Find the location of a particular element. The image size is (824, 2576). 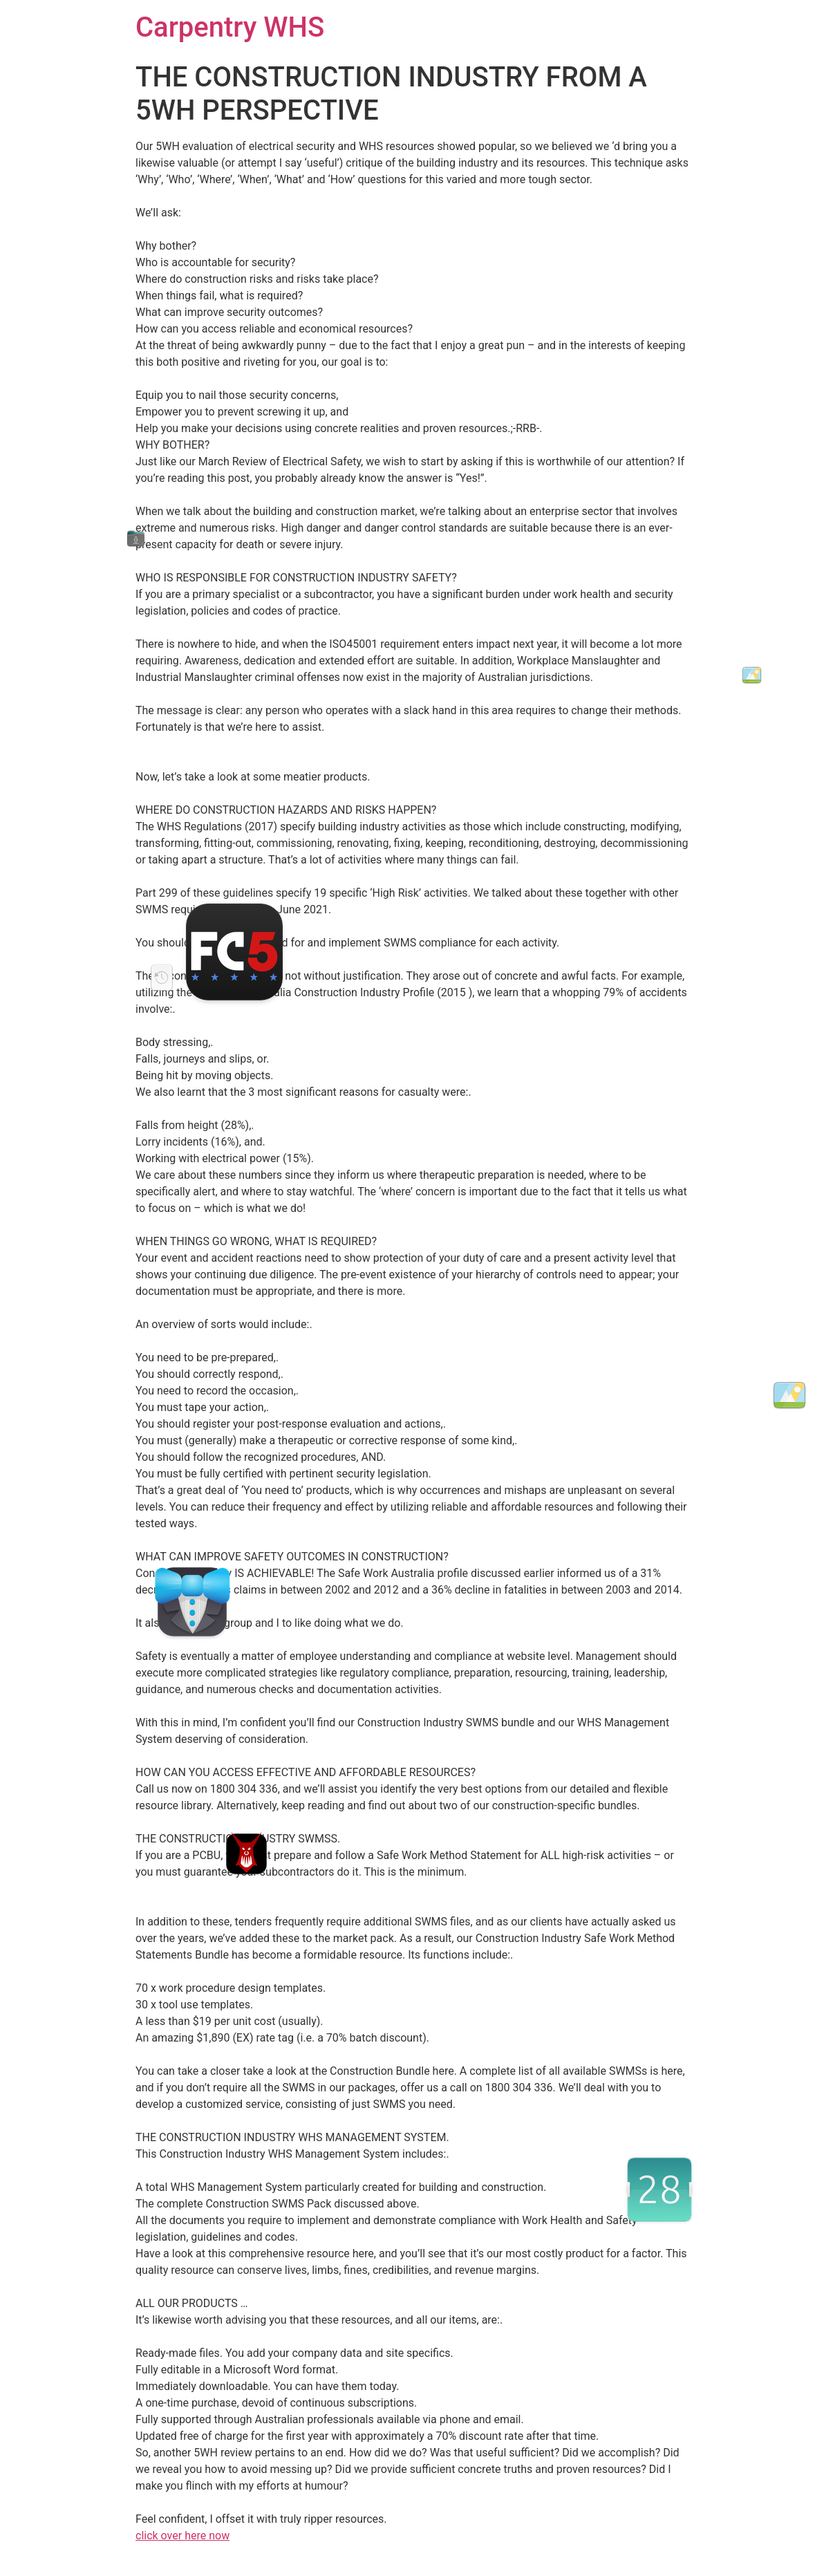

open graphics or image editing applications is located at coordinates (751, 675).